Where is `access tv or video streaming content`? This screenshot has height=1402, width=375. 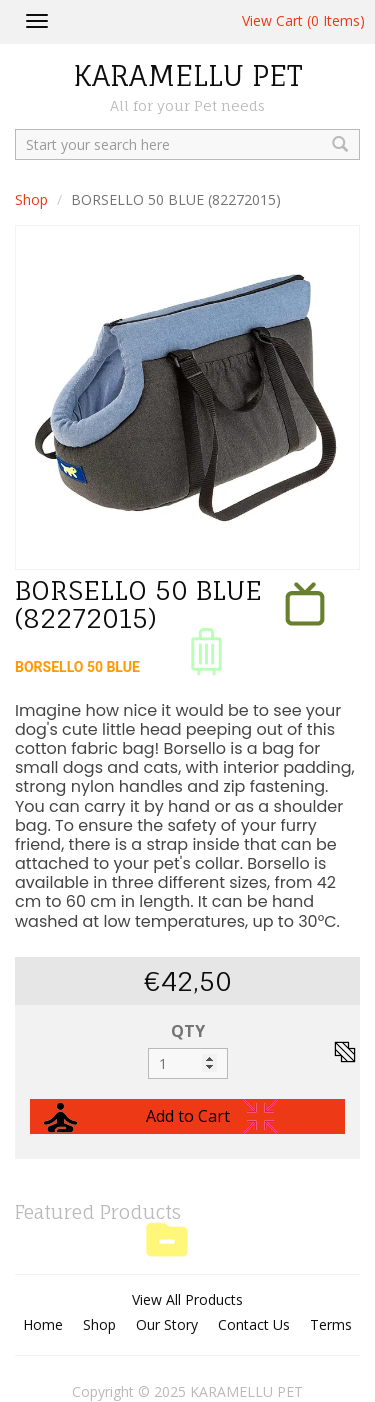 access tv or video streaming content is located at coordinates (305, 604).